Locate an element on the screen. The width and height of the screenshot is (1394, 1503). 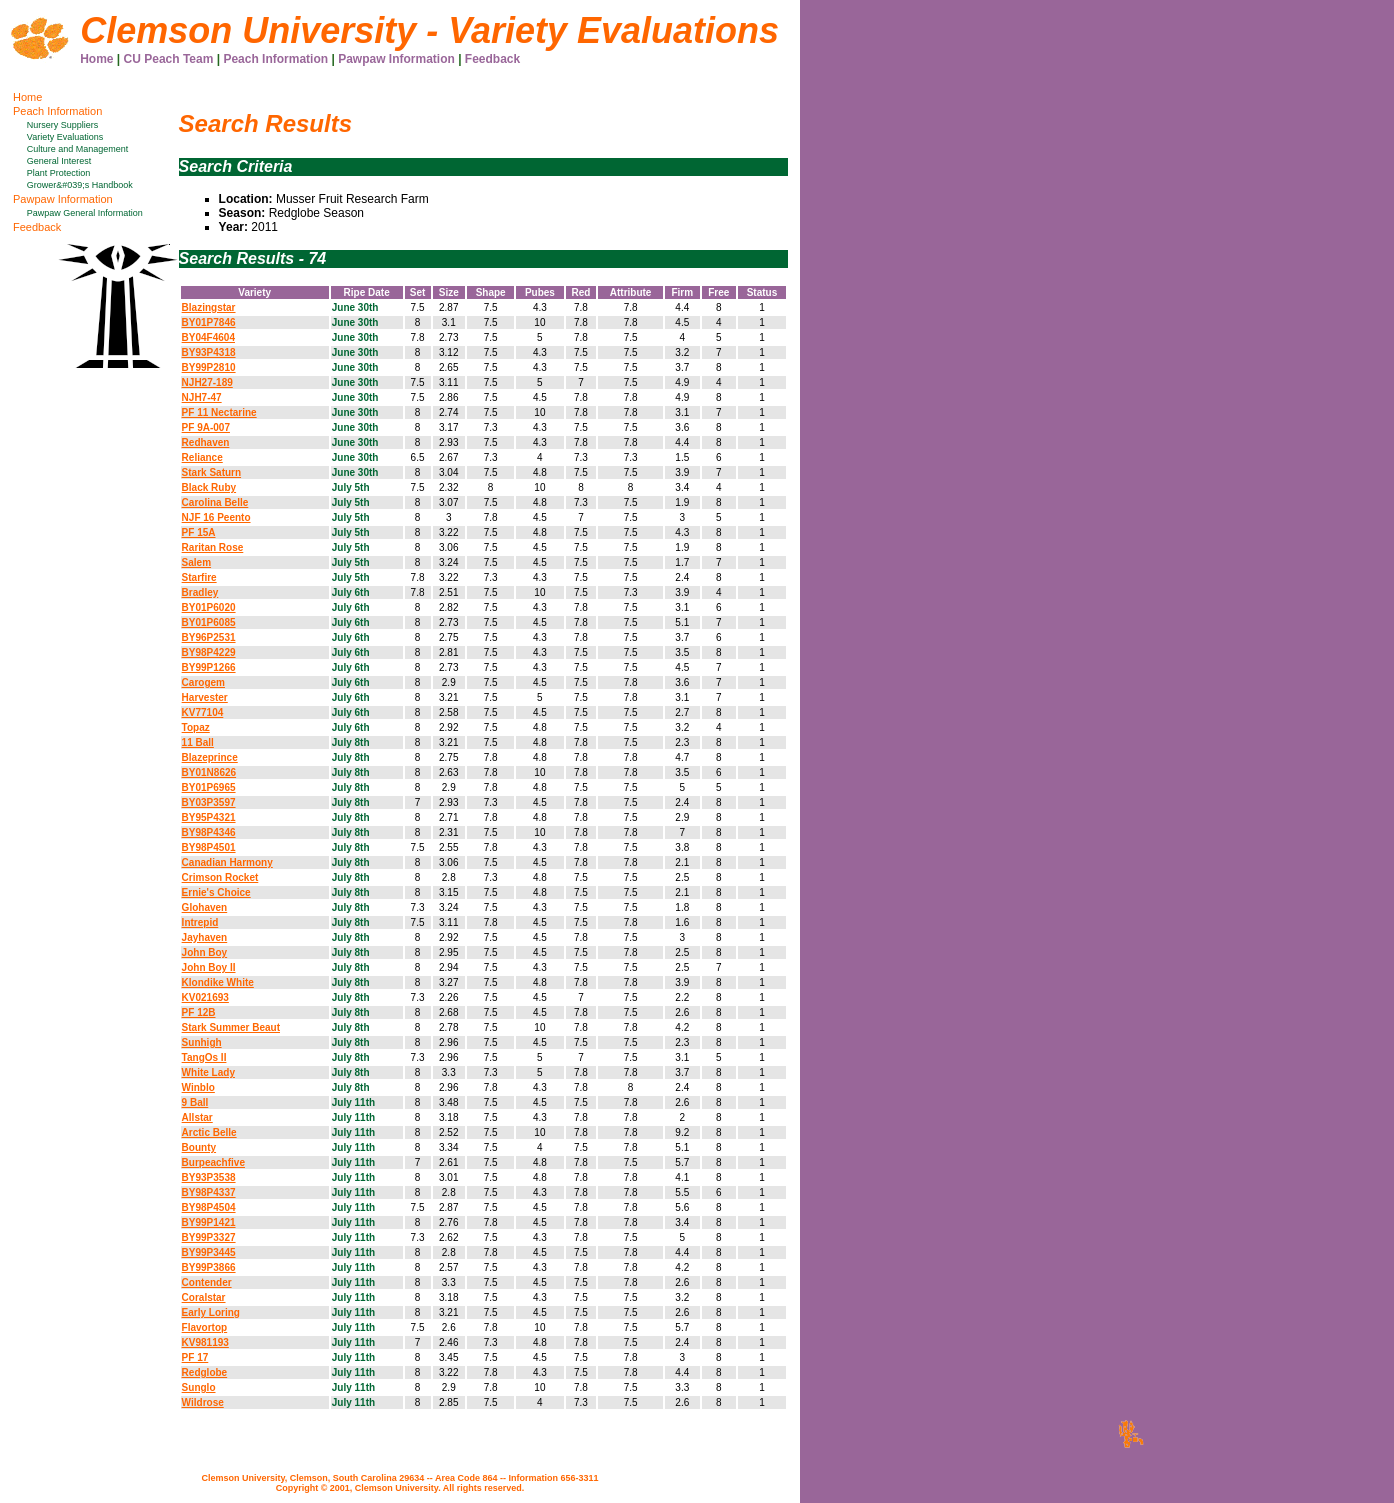
indicates an enemy stronghold or boss location is located at coordinates (118, 306).